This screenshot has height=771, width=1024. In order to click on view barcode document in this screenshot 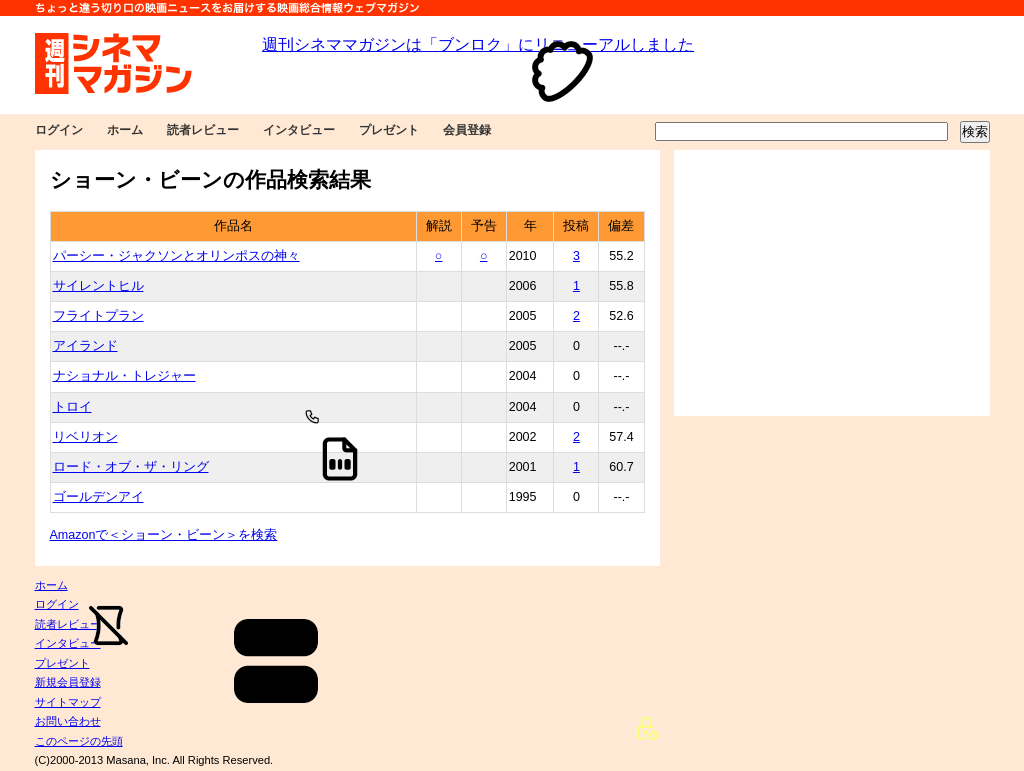, I will do `click(340, 459)`.